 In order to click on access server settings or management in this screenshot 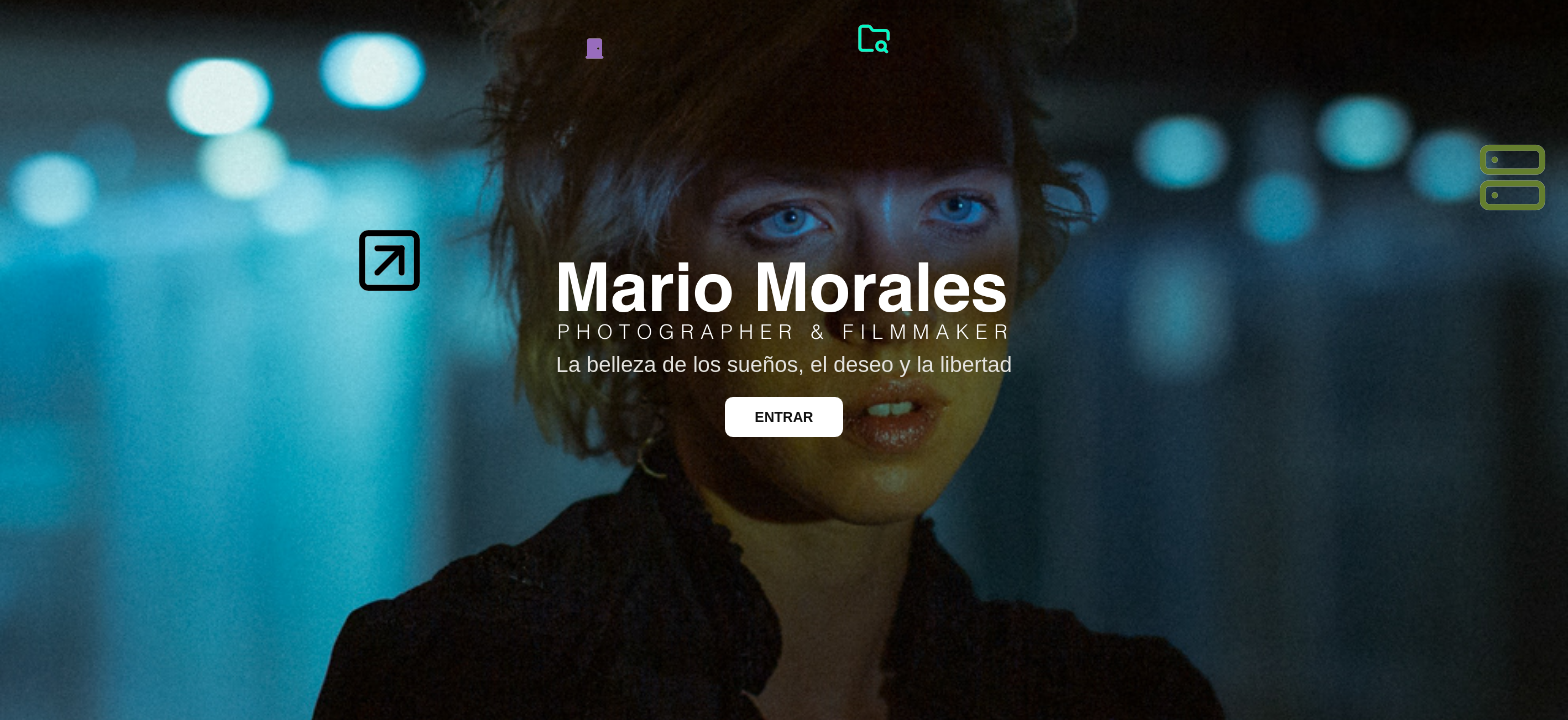, I will do `click(1512, 177)`.